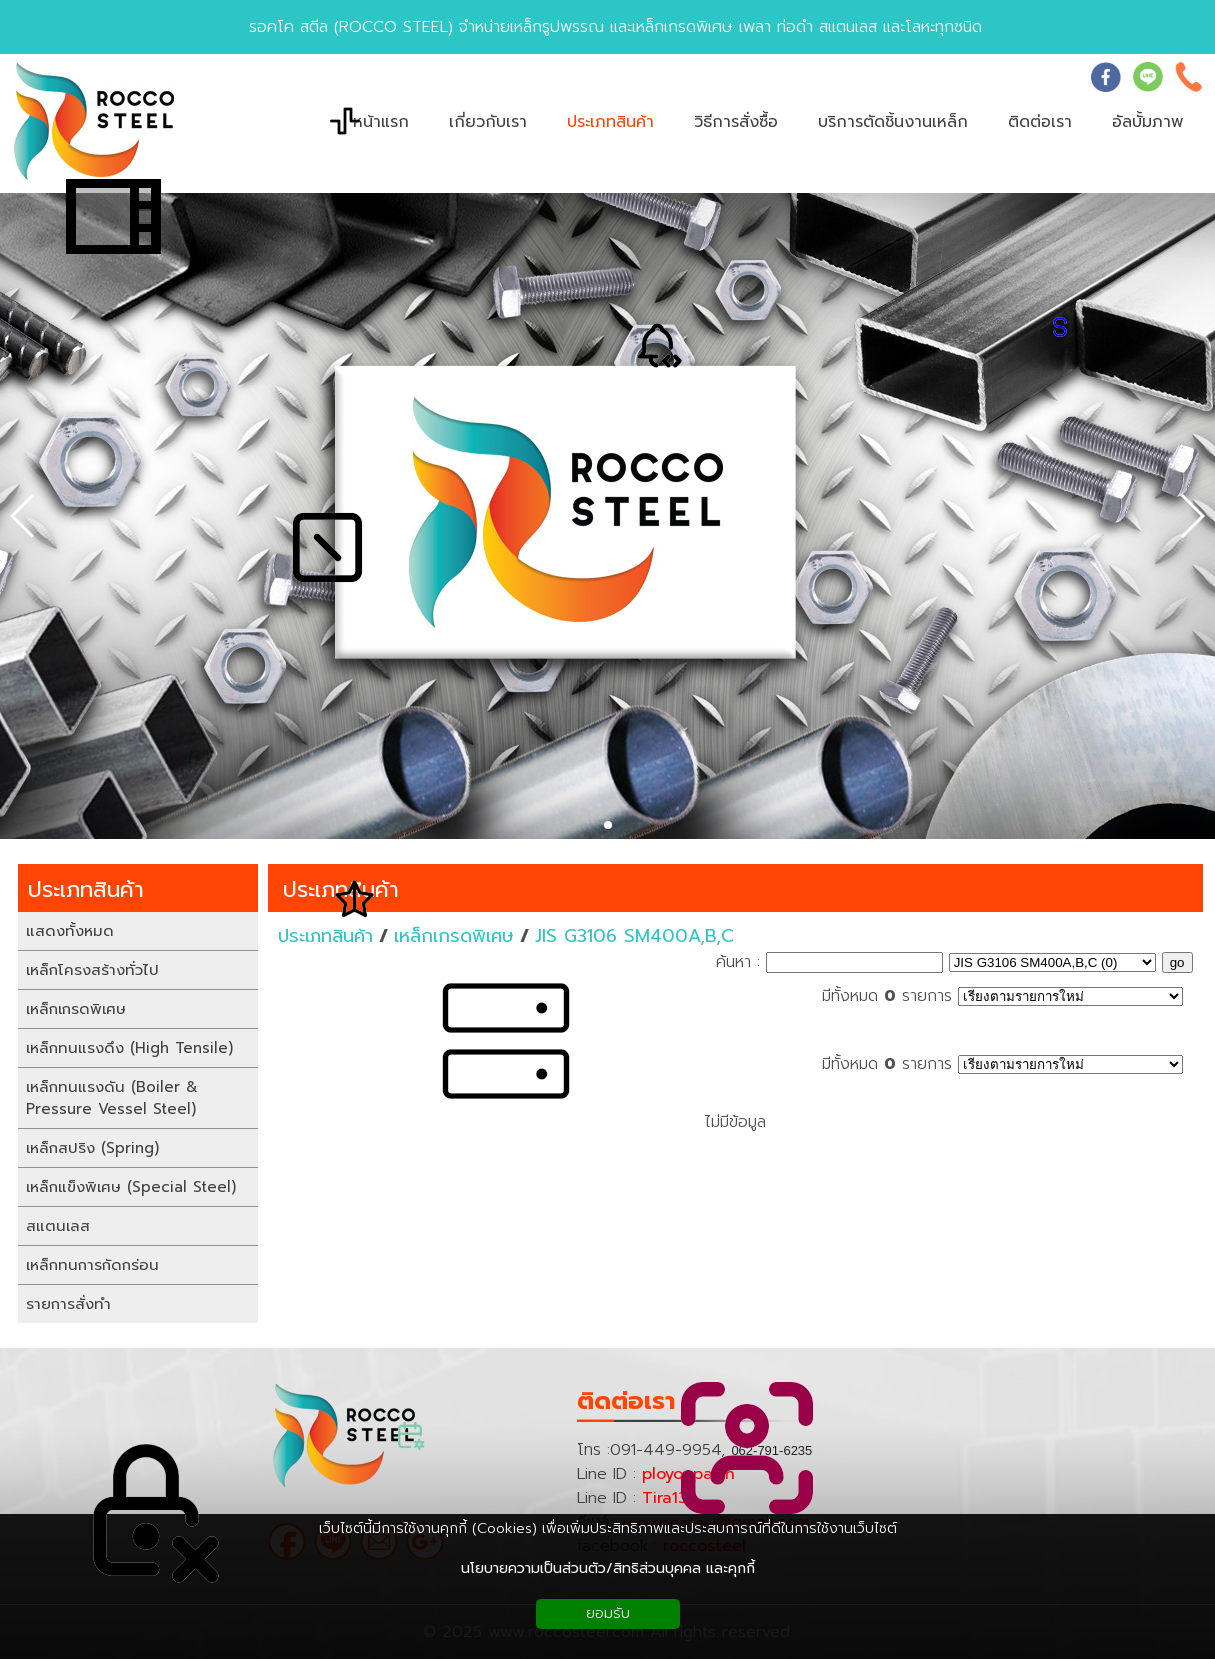  I want to click on scan or verify user identity, so click(747, 1448).